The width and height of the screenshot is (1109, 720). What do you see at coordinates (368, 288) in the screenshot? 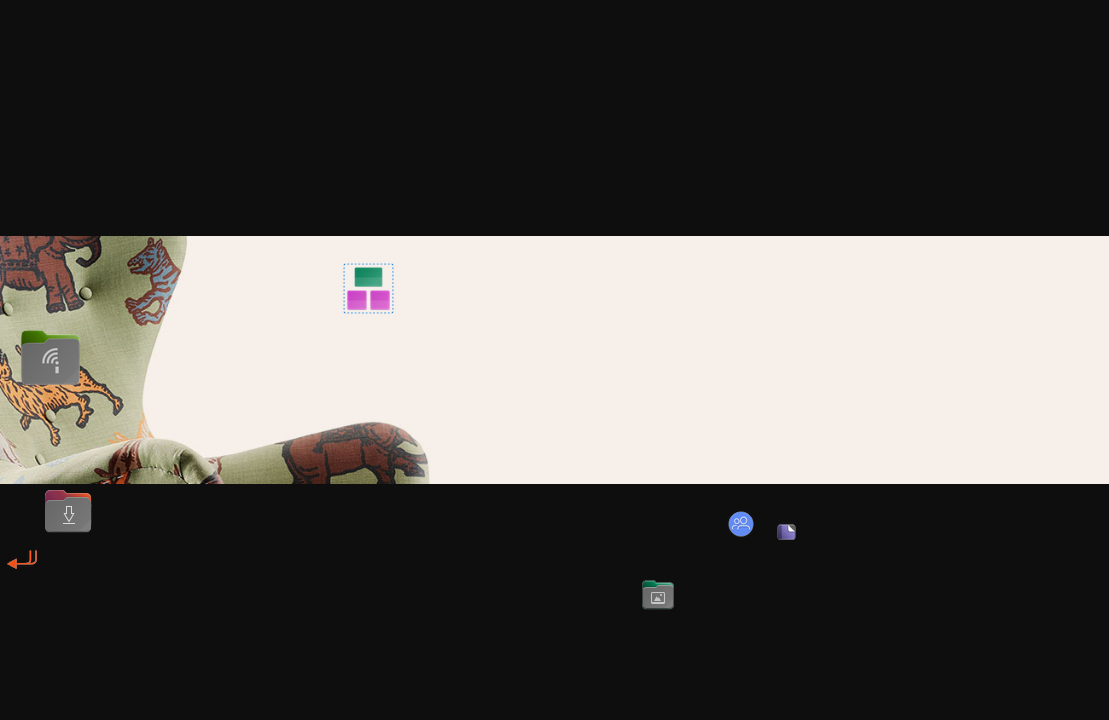
I see `select all items in the current view` at bounding box center [368, 288].